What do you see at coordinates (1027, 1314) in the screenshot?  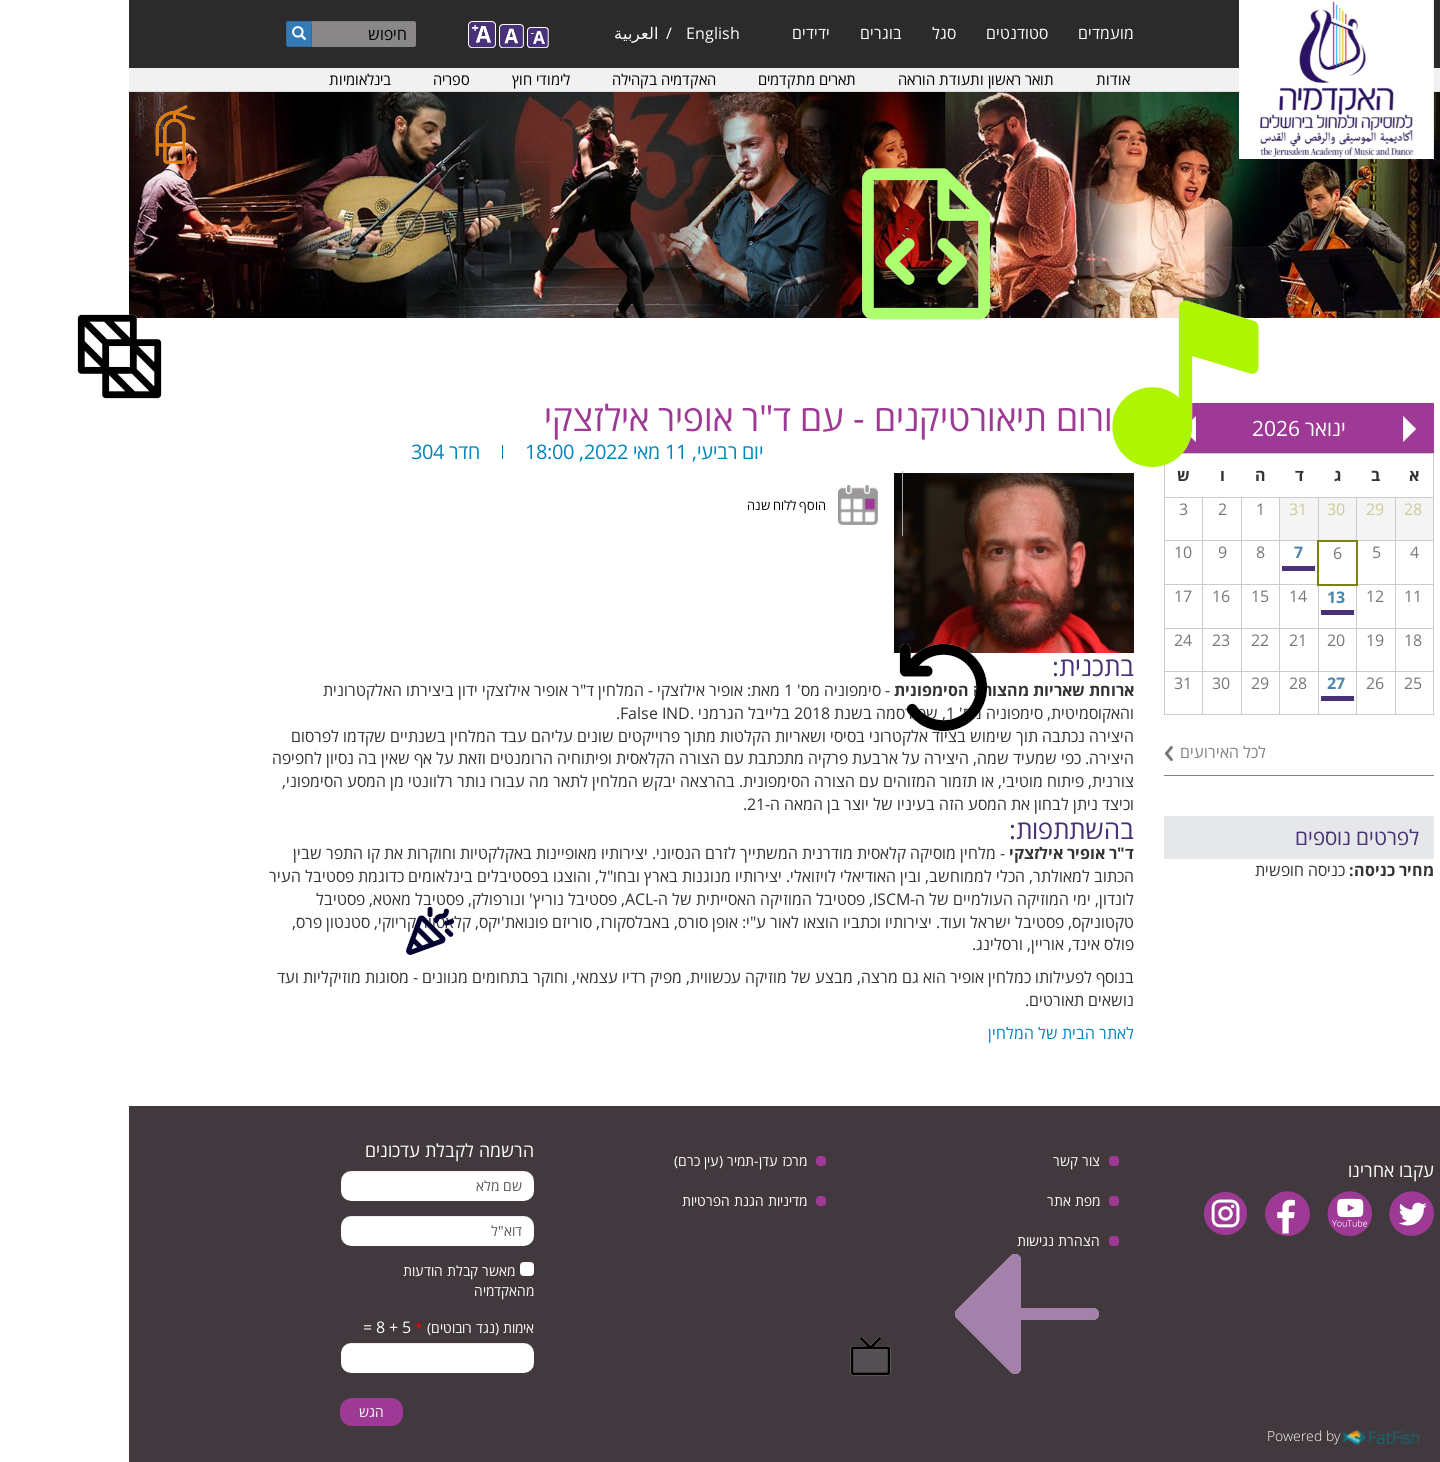 I see `go back to the previous screen` at bounding box center [1027, 1314].